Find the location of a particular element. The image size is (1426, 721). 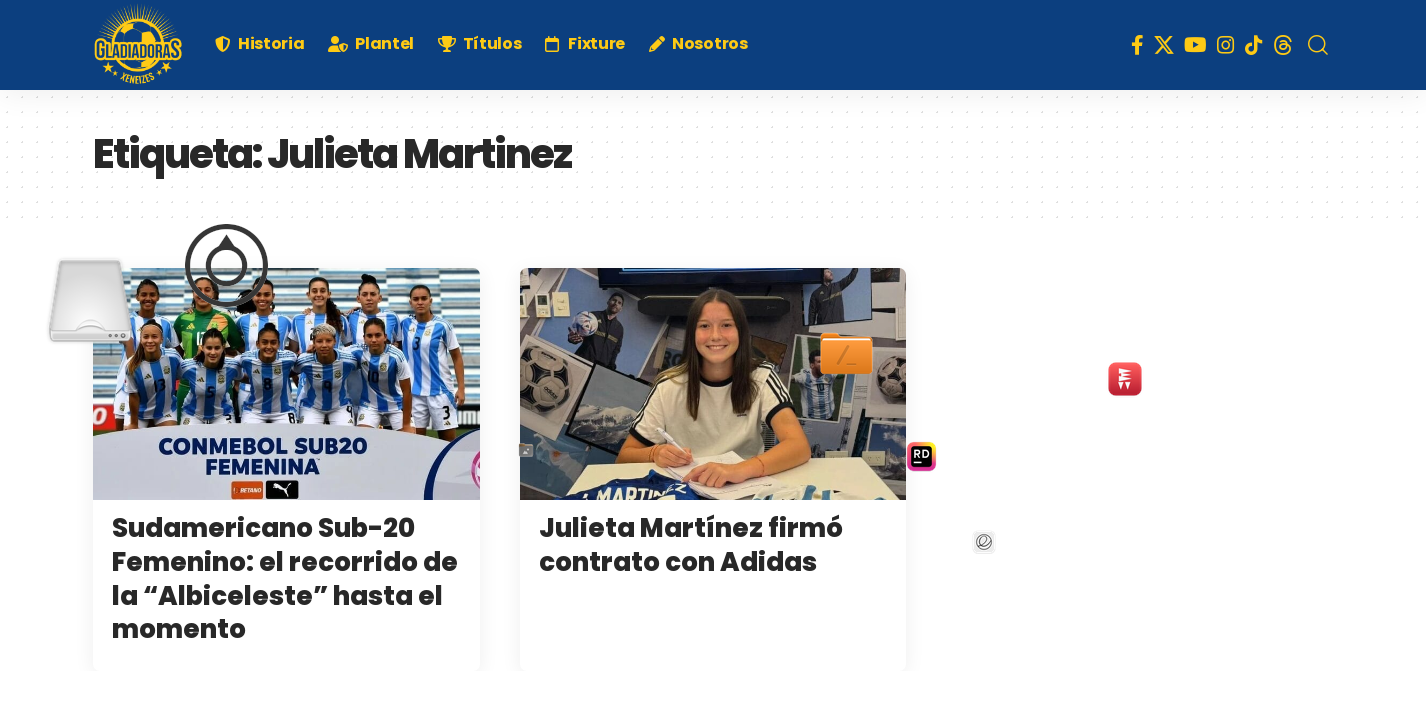

open persepolis download manager is located at coordinates (1125, 379).